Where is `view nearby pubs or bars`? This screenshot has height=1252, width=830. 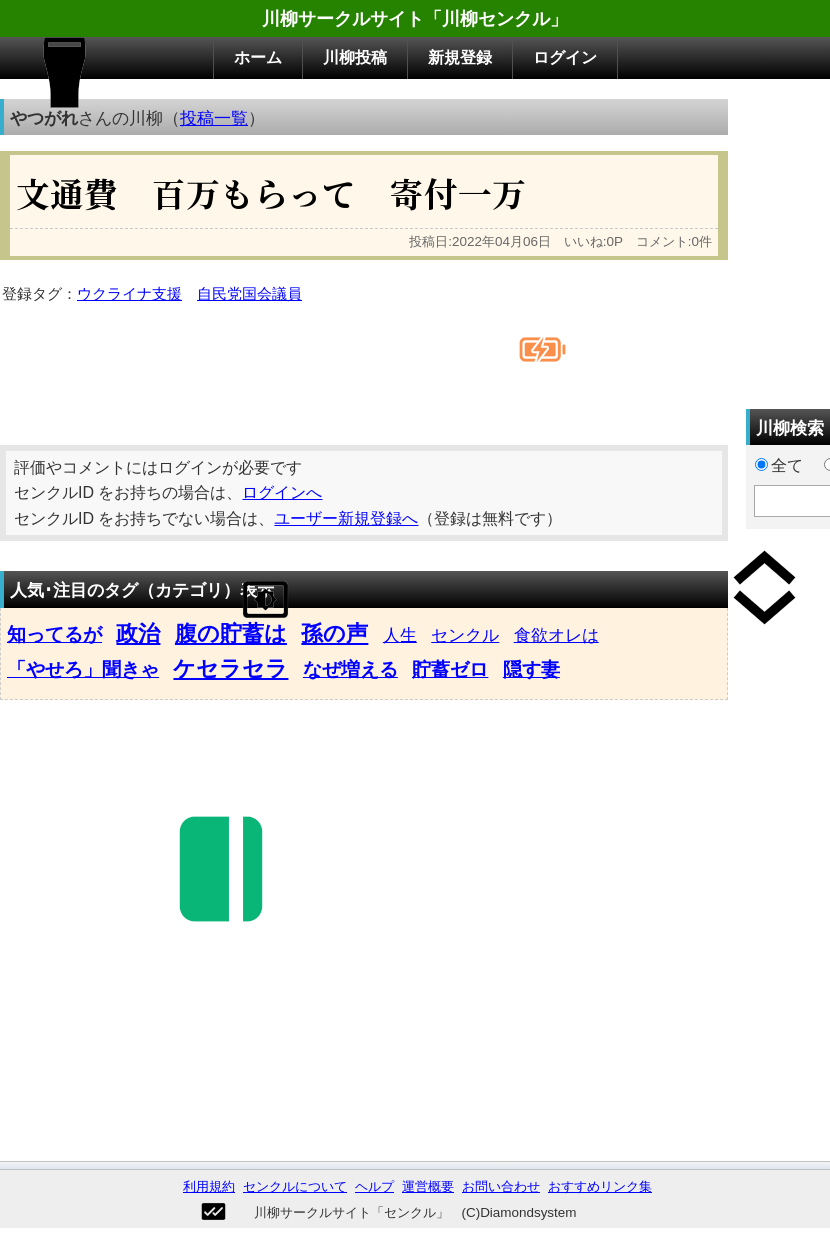 view nearby pubs or bars is located at coordinates (64, 72).